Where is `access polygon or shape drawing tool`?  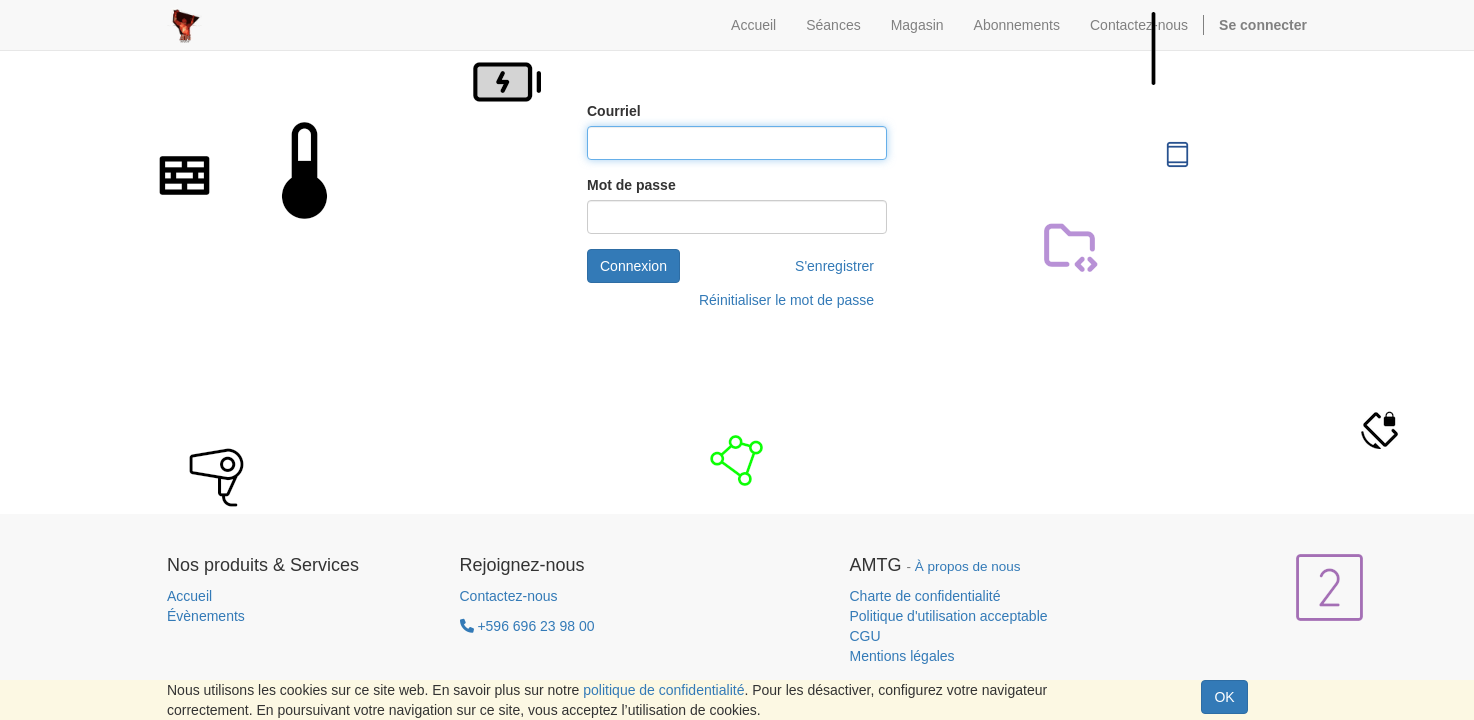
access polygon or shape drawing tool is located at coordinates (737, 460).